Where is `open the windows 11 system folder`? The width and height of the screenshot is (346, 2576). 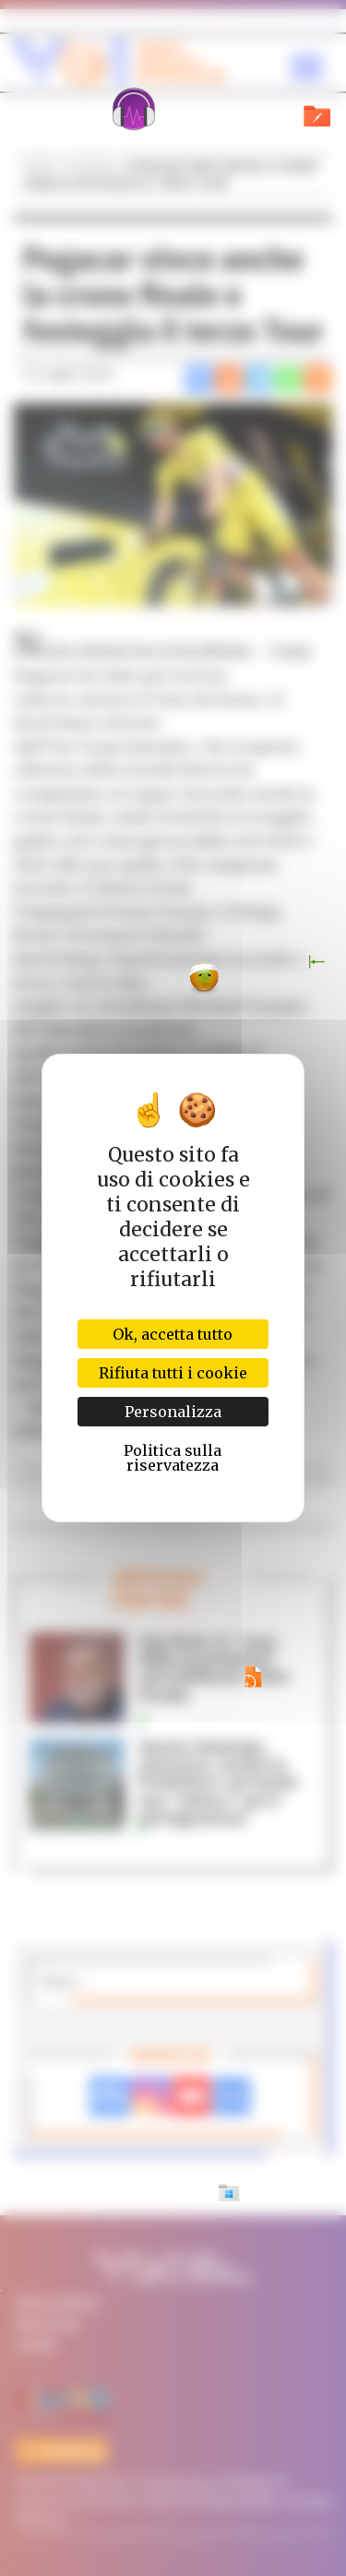
open the windows 11 system folder is located at coordinates (229, 2193).